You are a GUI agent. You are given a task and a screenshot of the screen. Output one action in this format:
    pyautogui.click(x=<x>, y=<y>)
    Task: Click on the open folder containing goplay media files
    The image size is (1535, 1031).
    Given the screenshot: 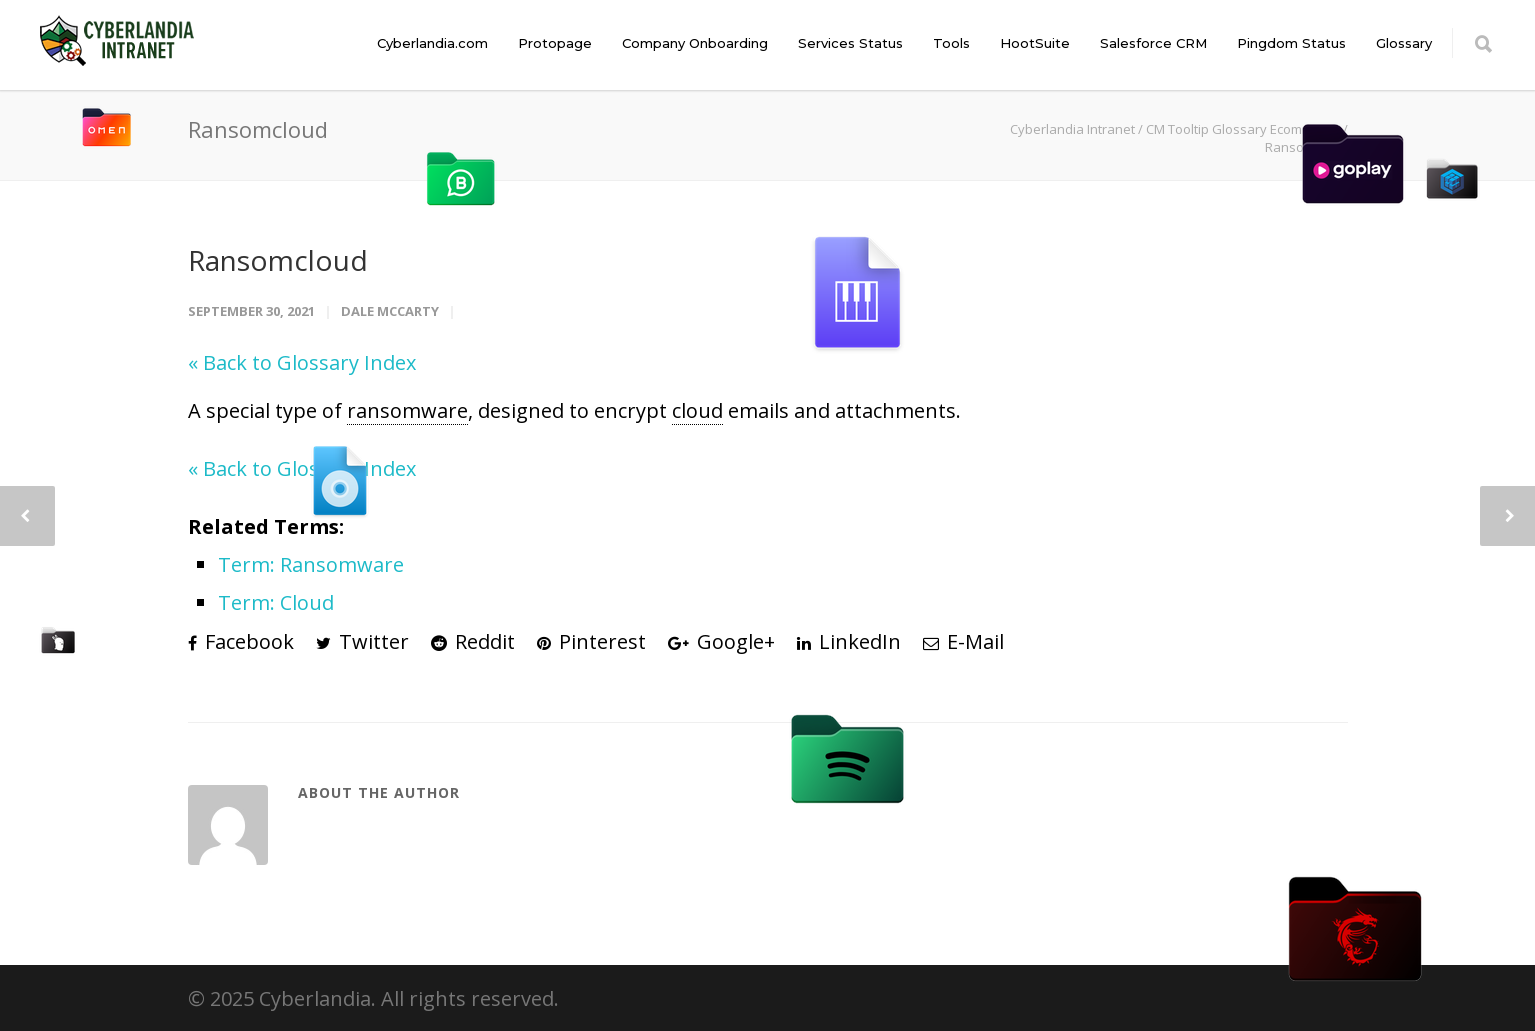 What is the action you would take?
    pyautogui.click(x=1352, y=166)
    